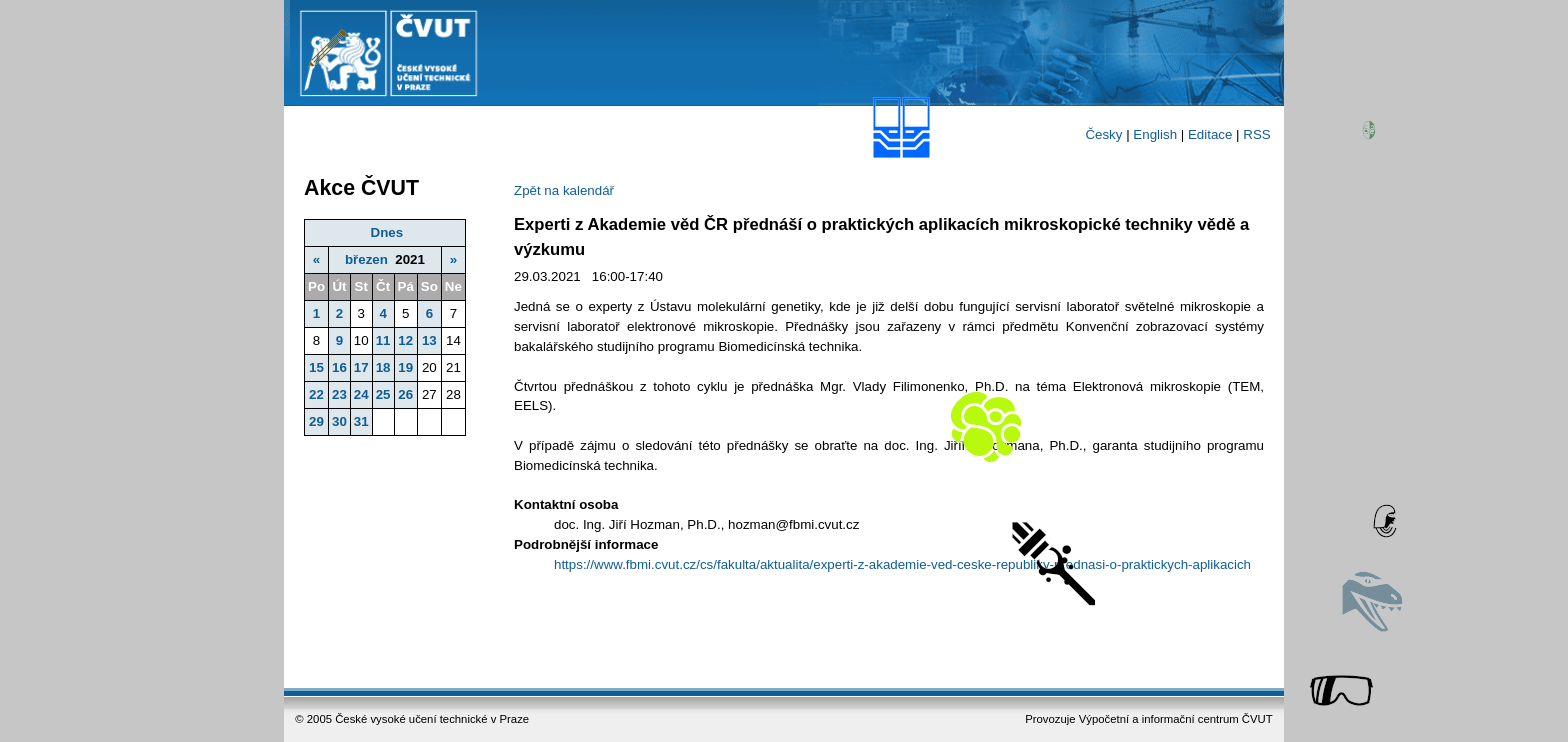  Describe the element at coordinates (1369, 130) in the screenshot. I see `select a mask or disguise item in gameplay` at that location.